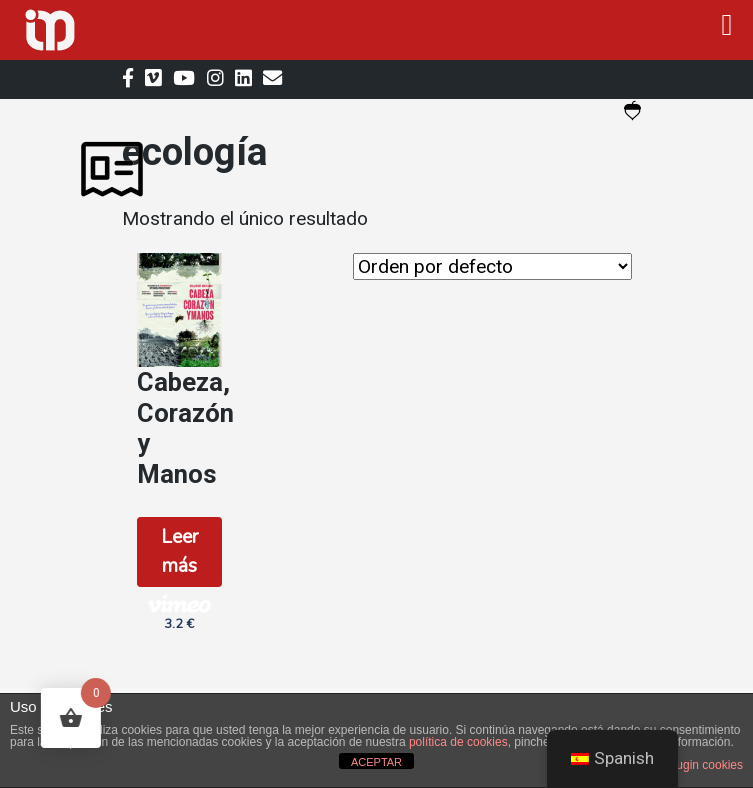 This screenshot has width=753, height=788. Describe the element at coordinates (112, 168) in the screenshot. I see `view news or article clippings` at that location.